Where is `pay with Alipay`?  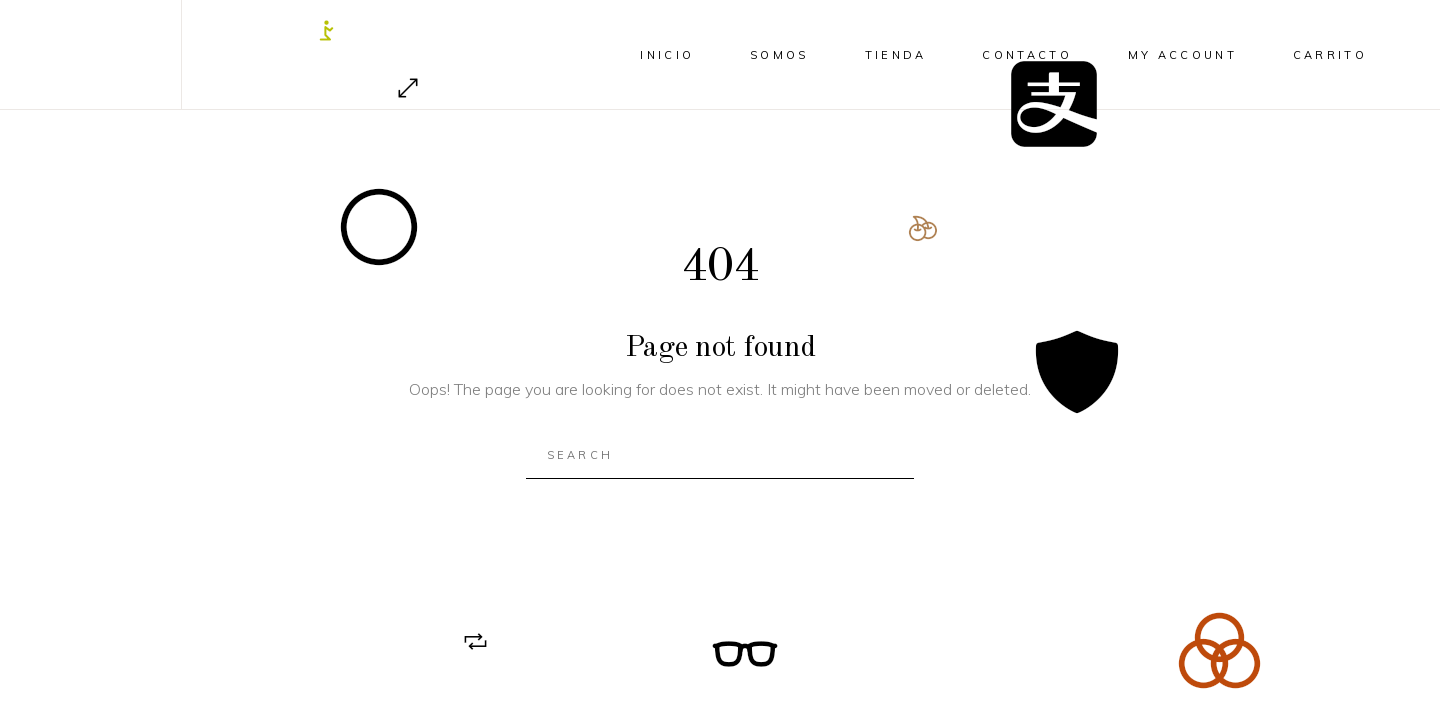
pay with Alipay is located at coordinates (1054, 104).